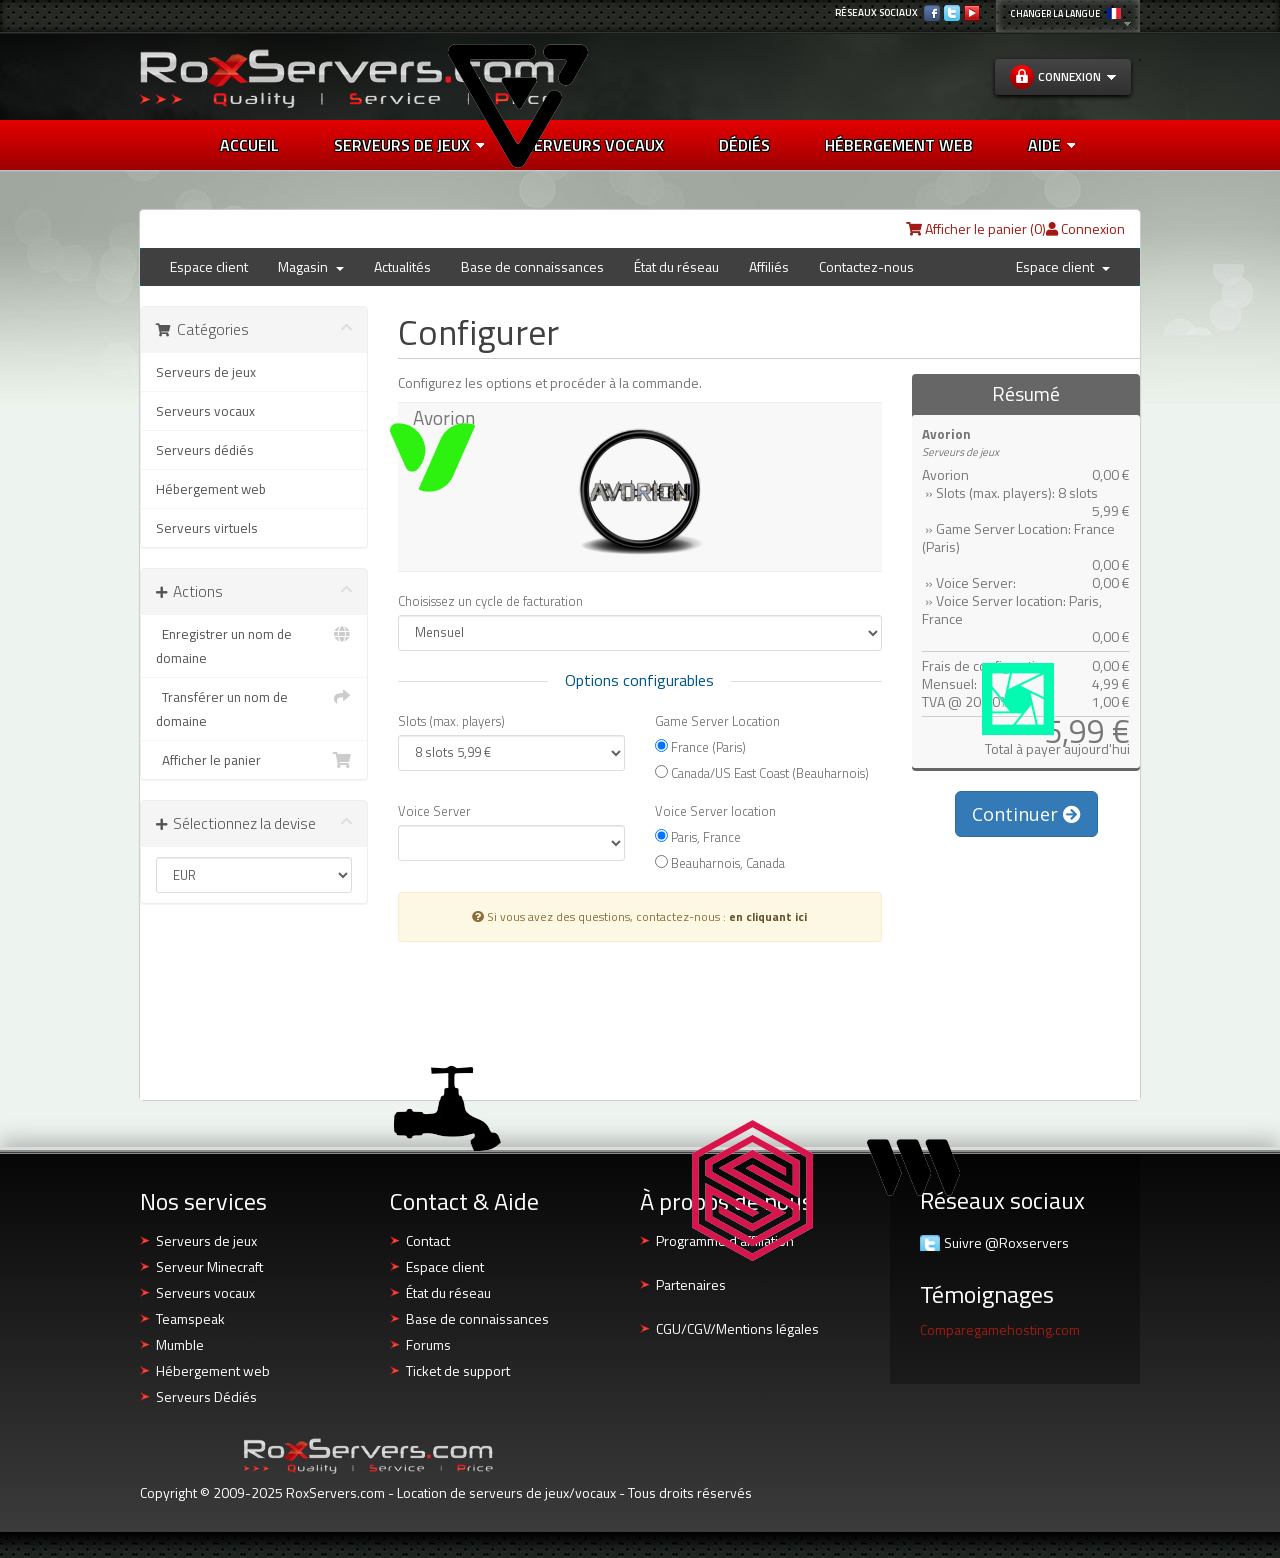 This screenshot has width=1280, height=1558. Describe the element at coordinates (1018, 699) in the screenshot. I see `open google lens for visual search` at that location.